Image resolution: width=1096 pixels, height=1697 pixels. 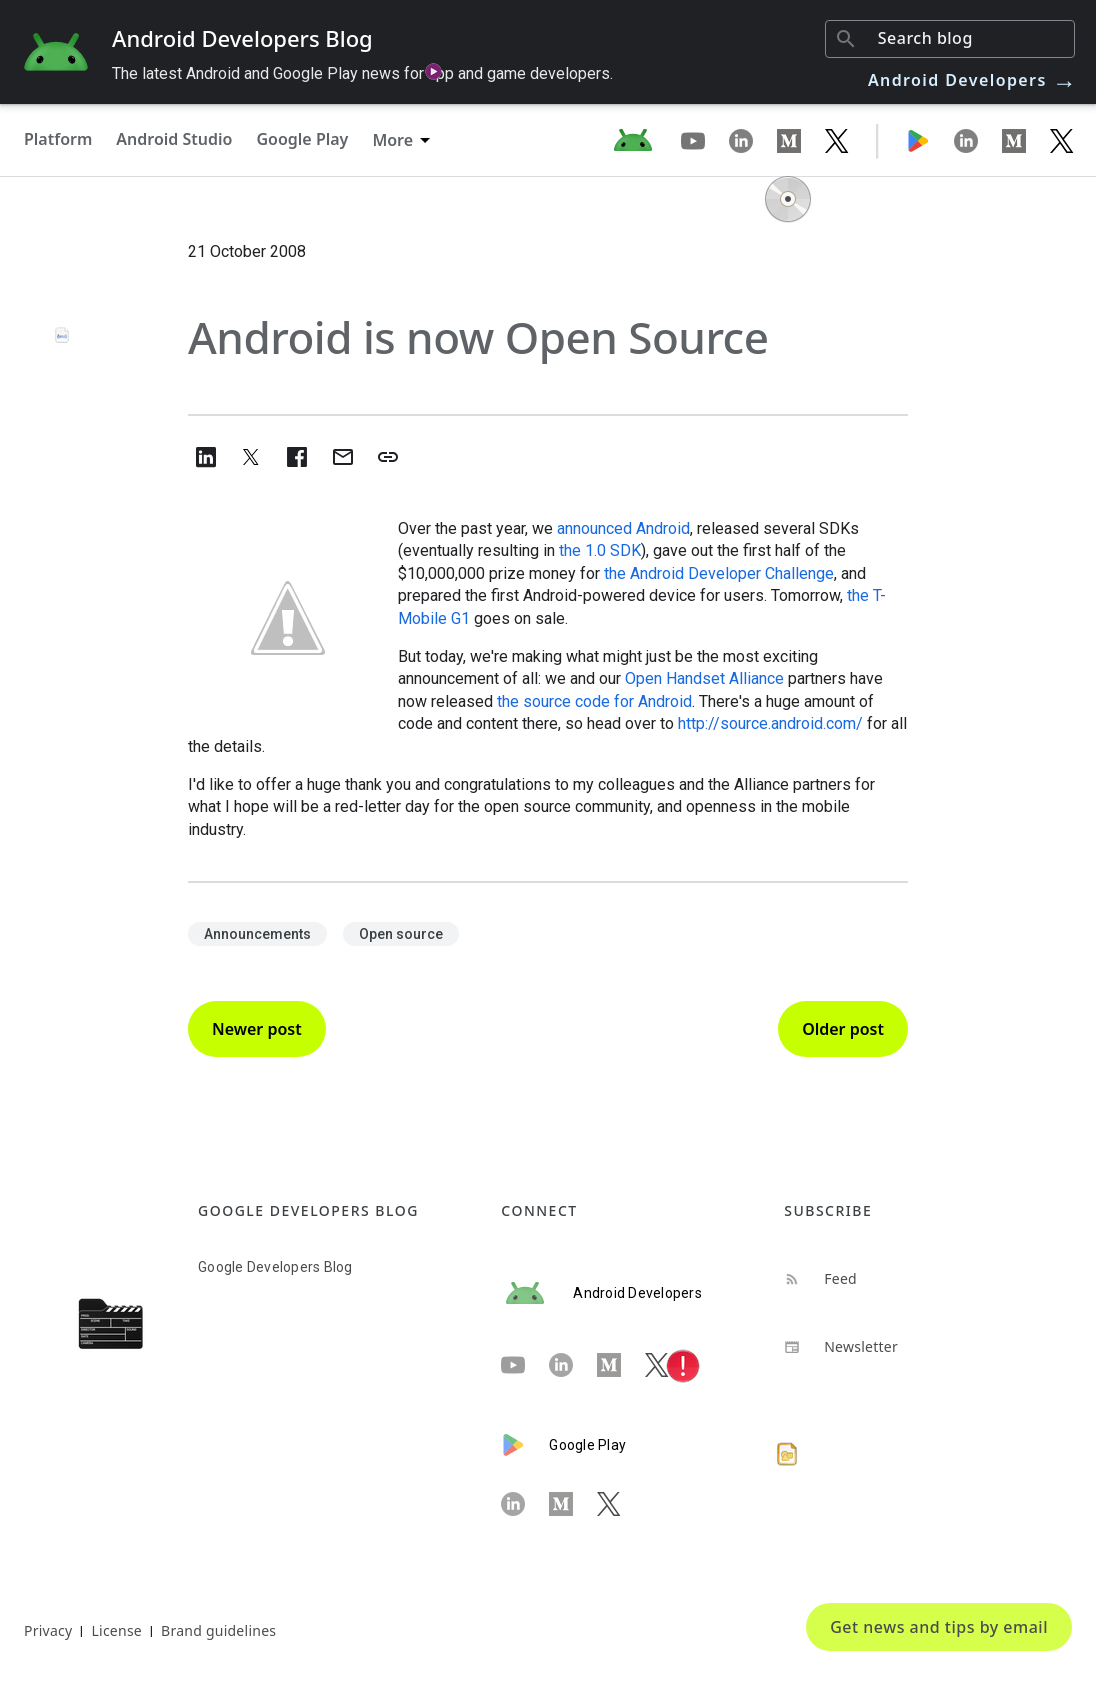 I want to click on a LESS stylesheet file, so click(x=62, y=335).